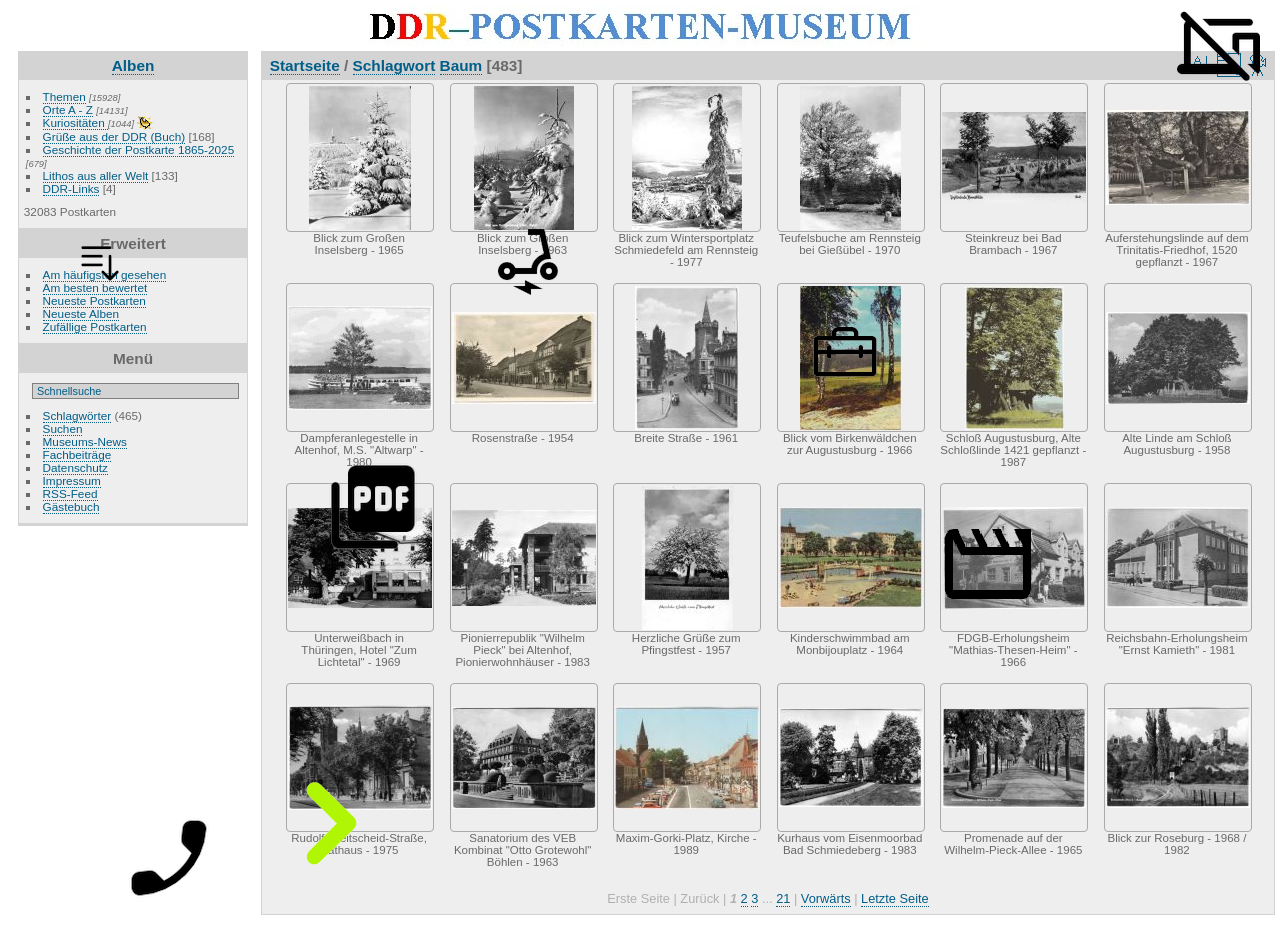 This screenshot has height=930, width=1280. What do you see at coordinates (327, 823) in the screenshot?
I see `navigate to the next item or page` at bounding box center [327, 823].